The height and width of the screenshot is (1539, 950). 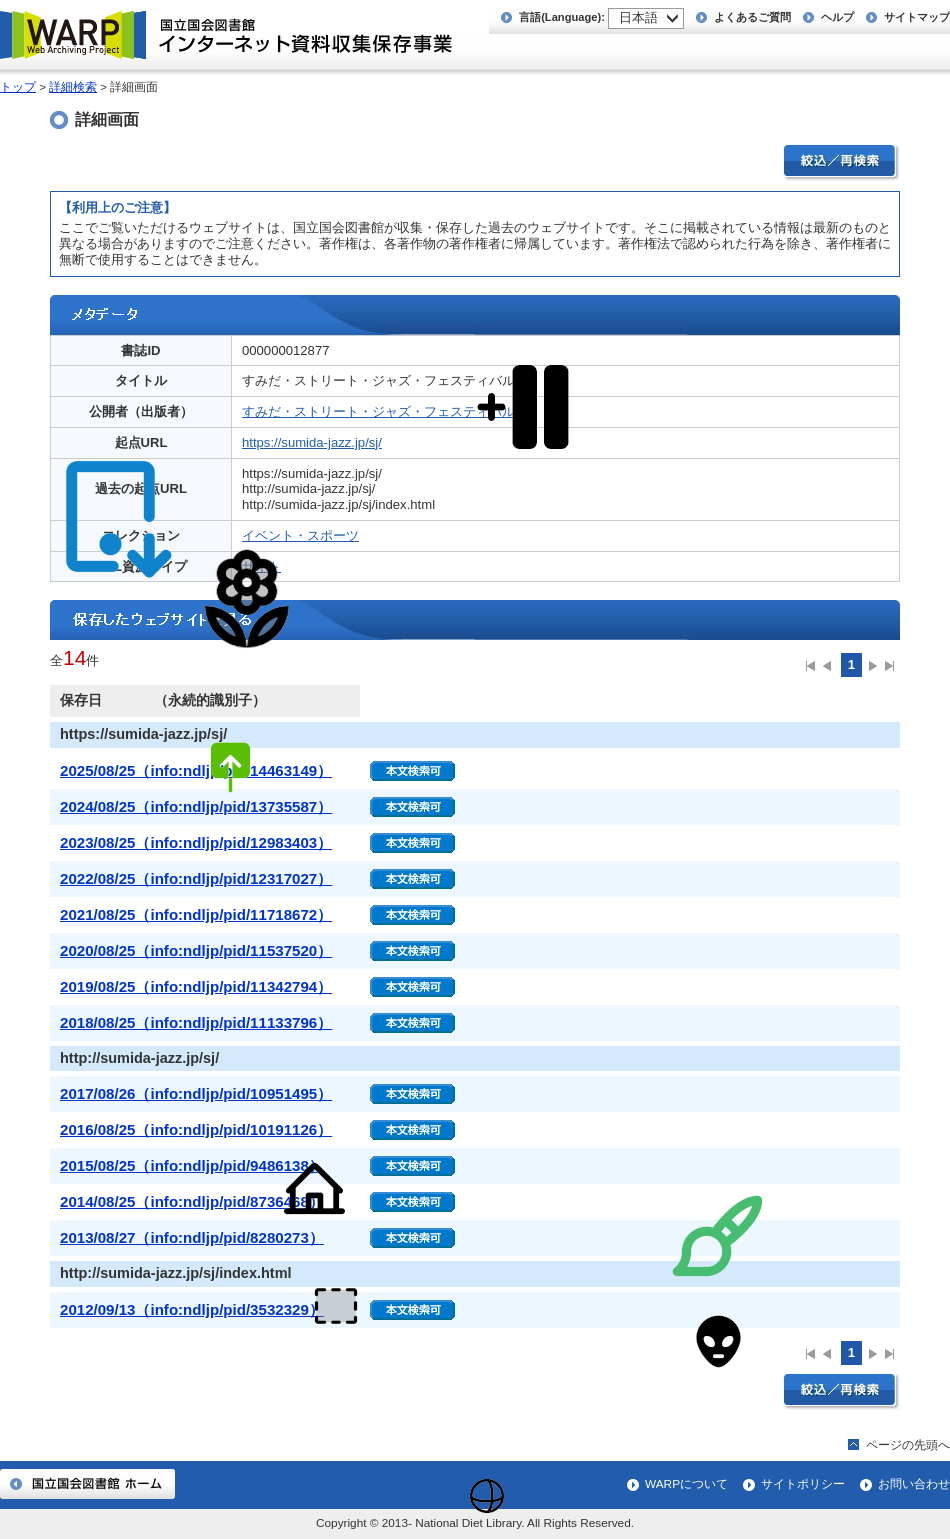 What do you see at coordinates (530, 407) in the screenshot?
I see `add a new column to the left` at bounding box center [530, 407].